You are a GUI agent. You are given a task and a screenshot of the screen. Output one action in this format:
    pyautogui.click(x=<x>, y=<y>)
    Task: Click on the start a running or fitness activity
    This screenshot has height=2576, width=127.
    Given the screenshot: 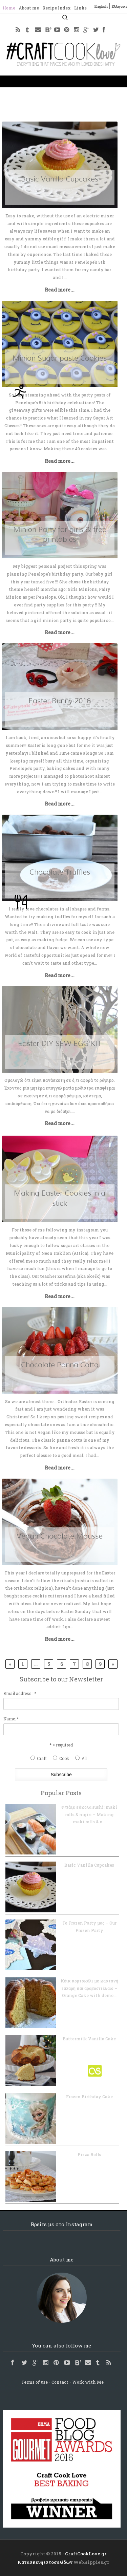 What is the action you would take?
    pyautogui.click(x=20, y=391)
    